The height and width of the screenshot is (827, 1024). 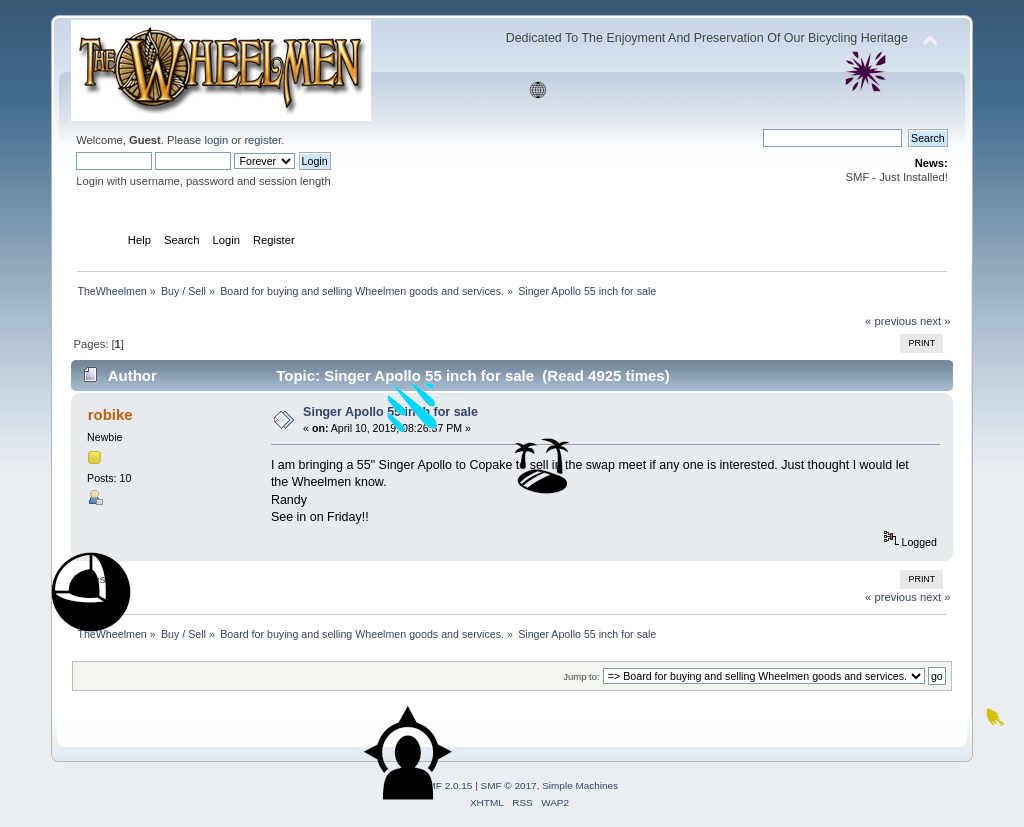 I want to click on access global or international settings, so click(x=538, y=90).